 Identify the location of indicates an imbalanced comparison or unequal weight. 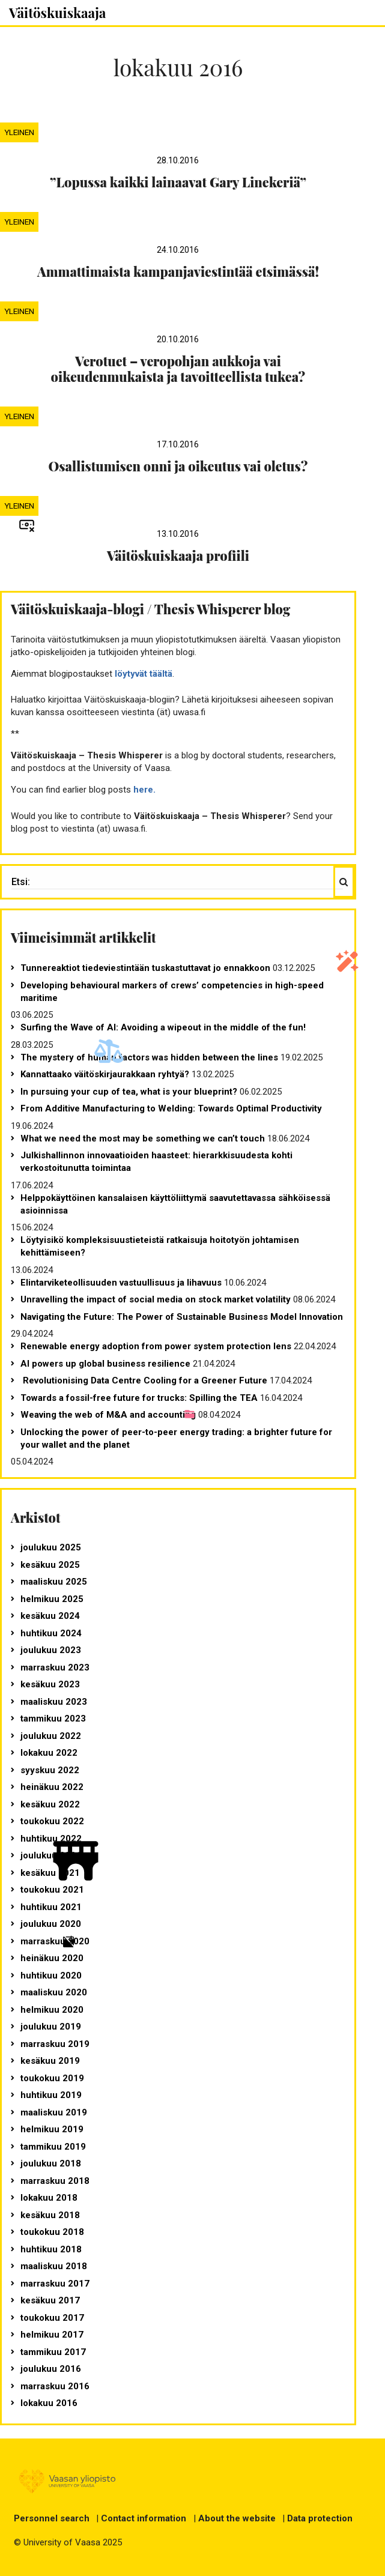
(109, 1051).